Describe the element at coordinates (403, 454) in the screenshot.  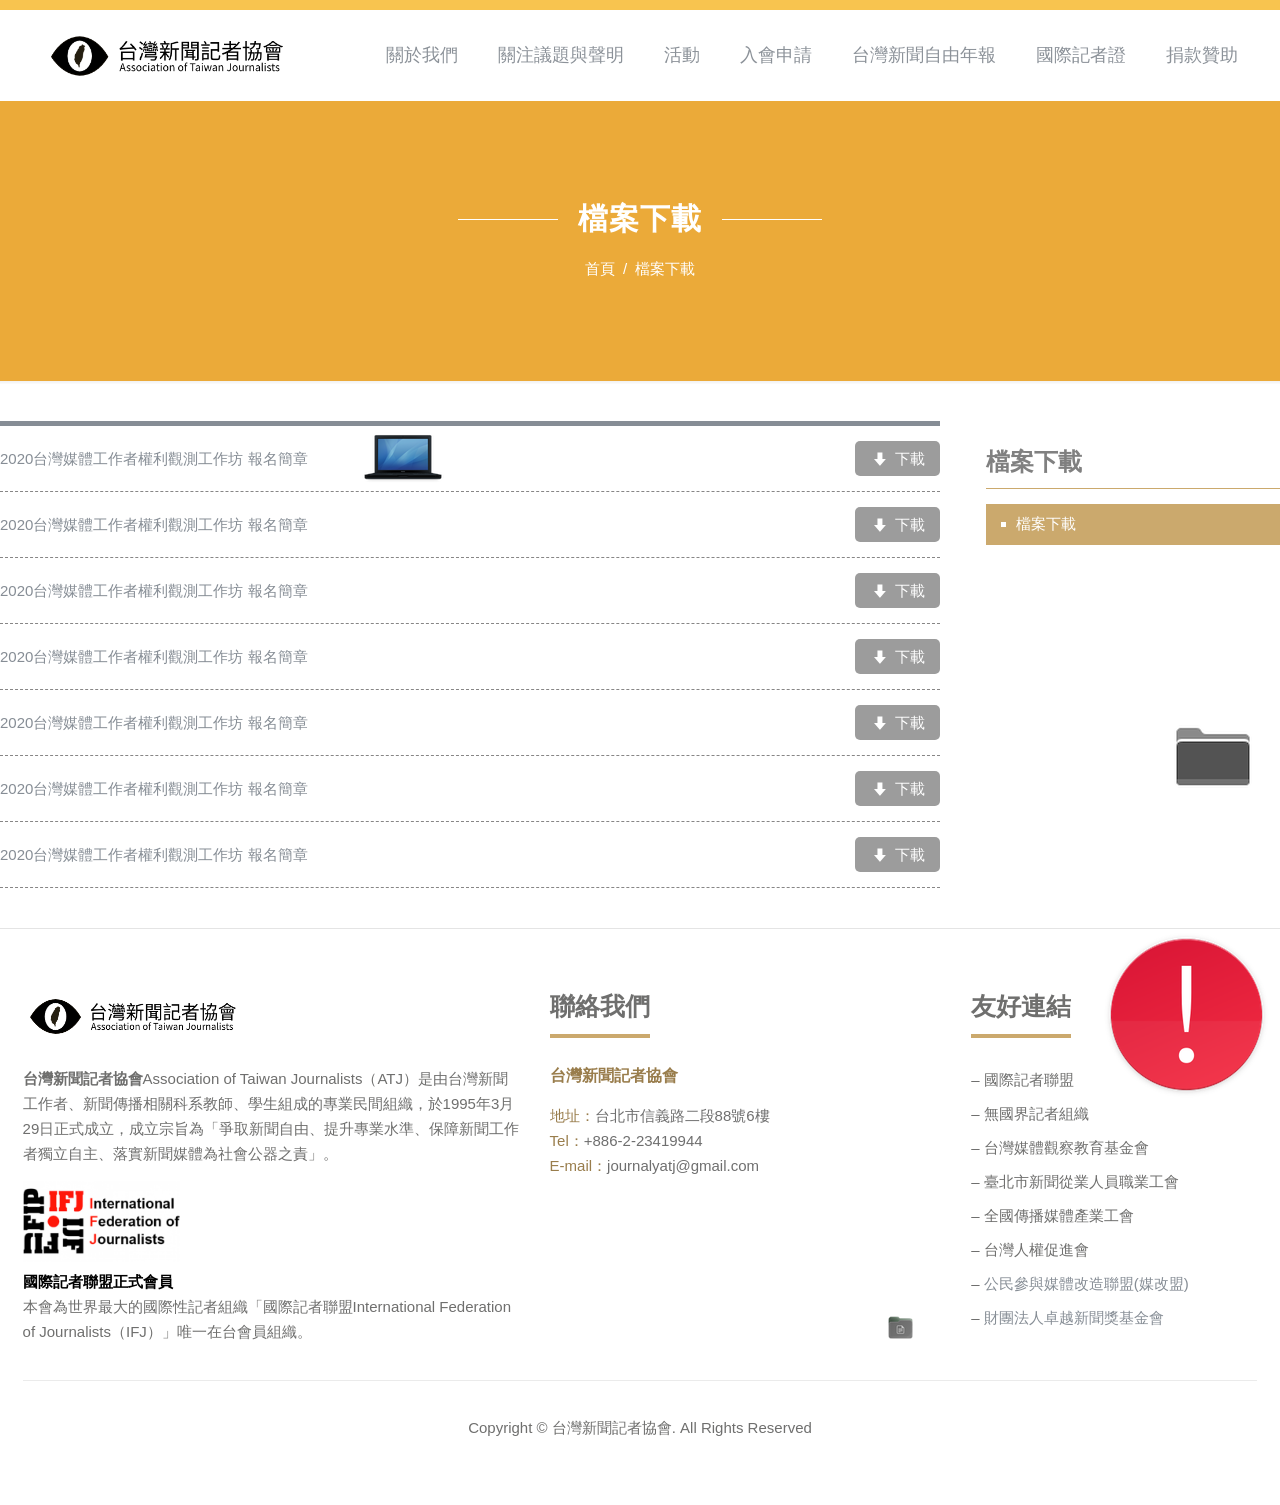
I see `represents a macbook device in system settings` at that location.